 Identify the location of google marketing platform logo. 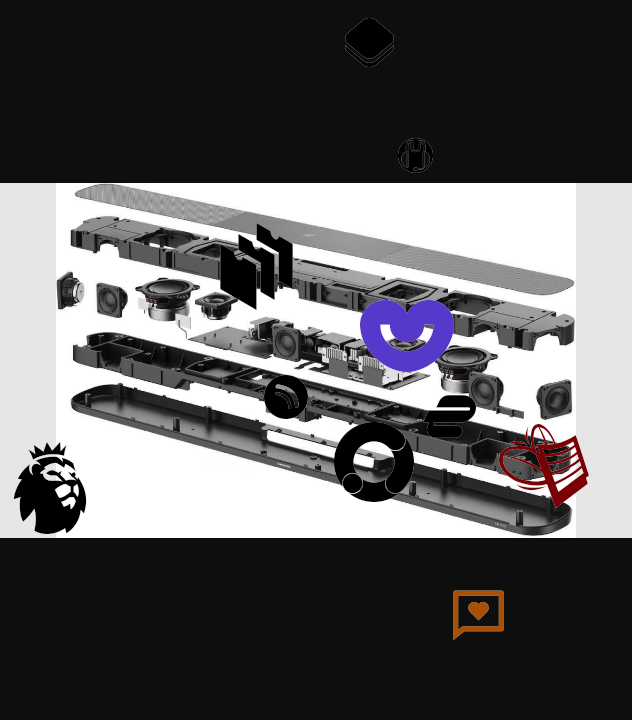
(374, 462).